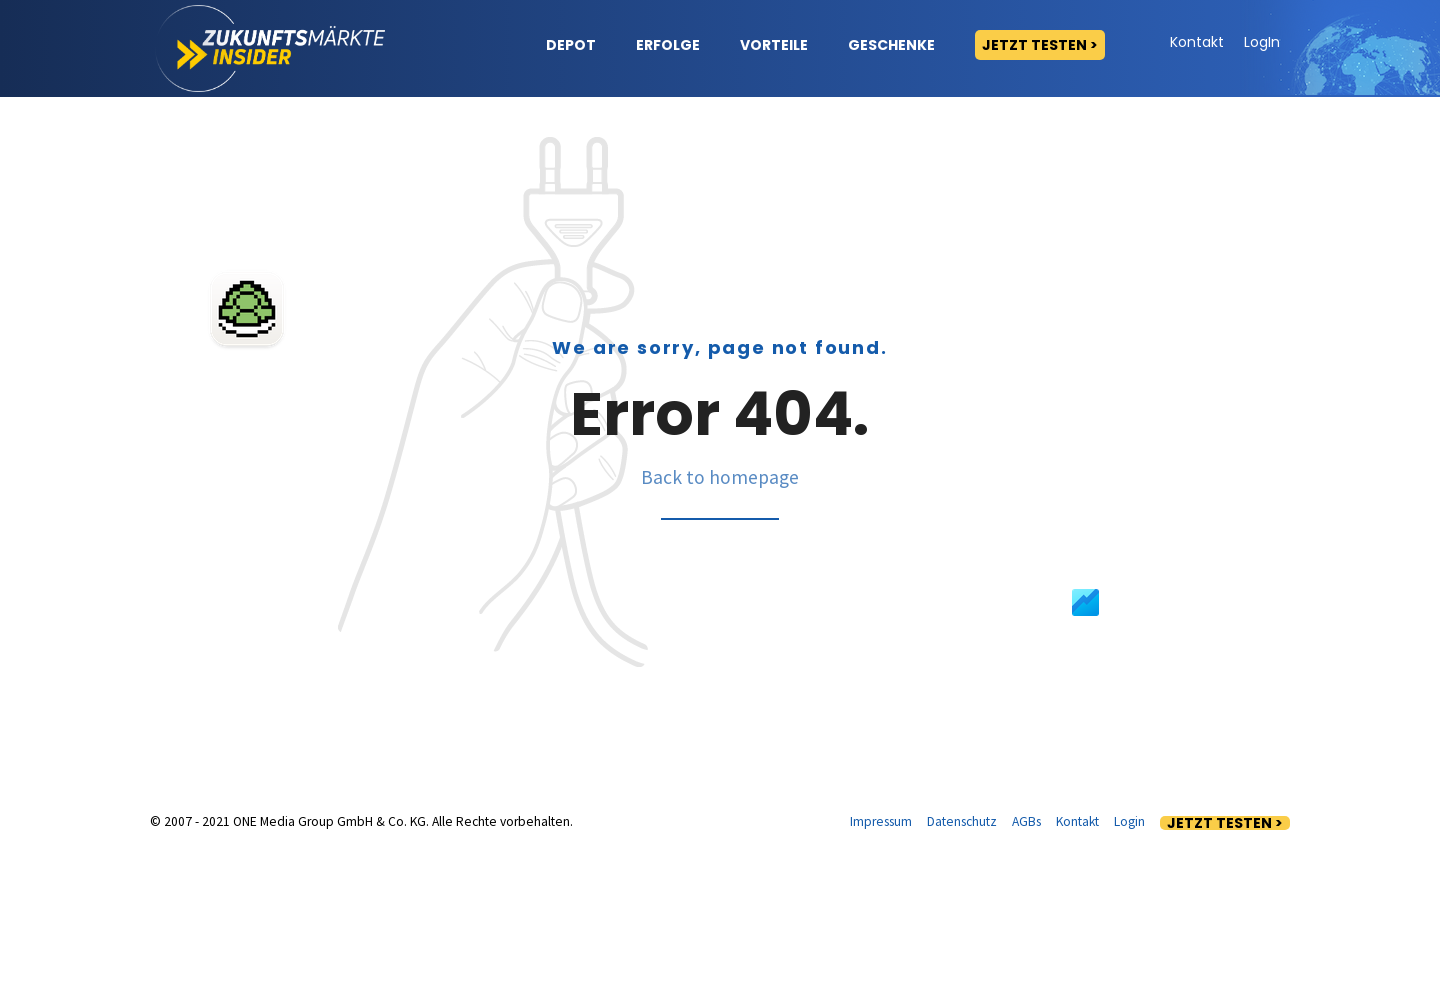 The image size is (1440, 998). Describe the element at coordinates (247, 309) in the screenshot. I see `open turtl secure note-taking app` at that location.